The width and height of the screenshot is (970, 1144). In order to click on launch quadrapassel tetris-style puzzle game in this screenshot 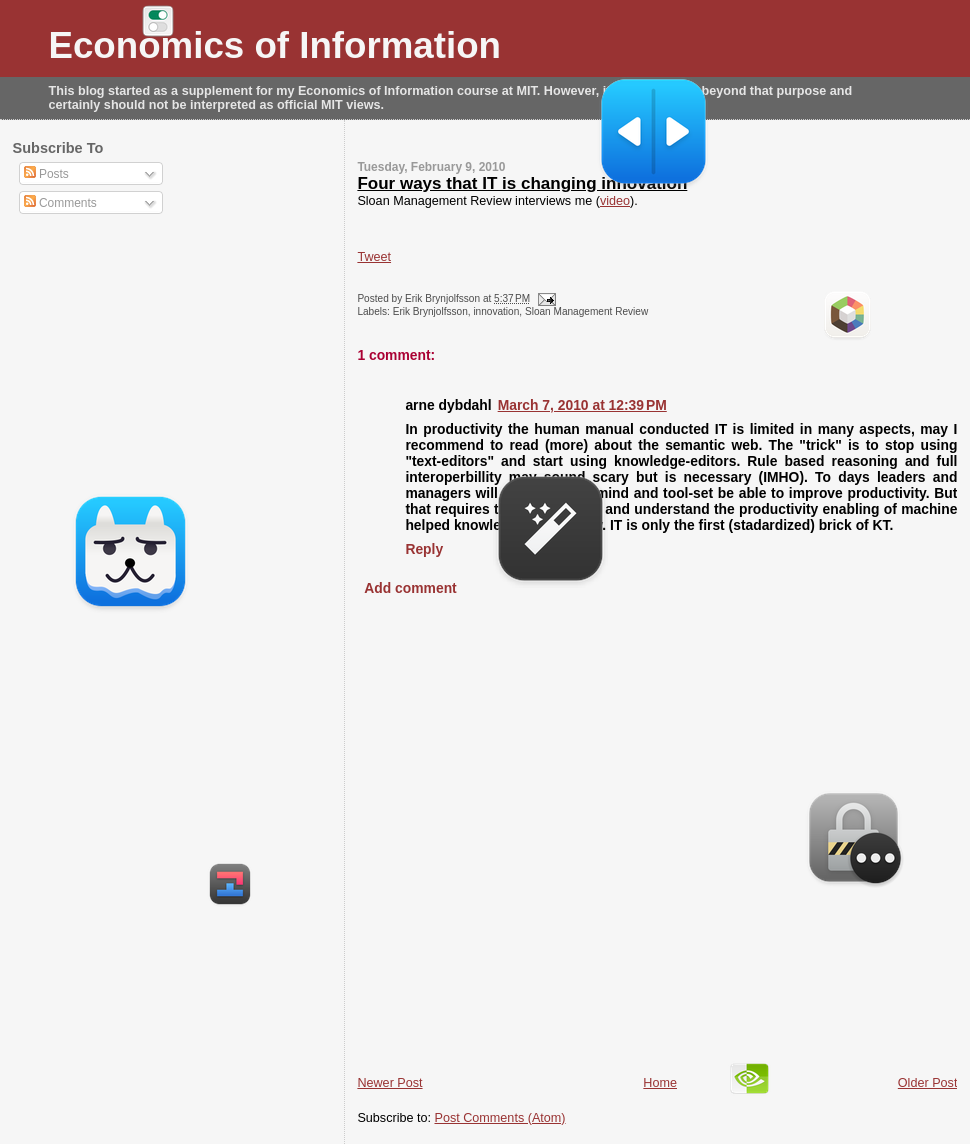, I will do `click(230, 884)`.